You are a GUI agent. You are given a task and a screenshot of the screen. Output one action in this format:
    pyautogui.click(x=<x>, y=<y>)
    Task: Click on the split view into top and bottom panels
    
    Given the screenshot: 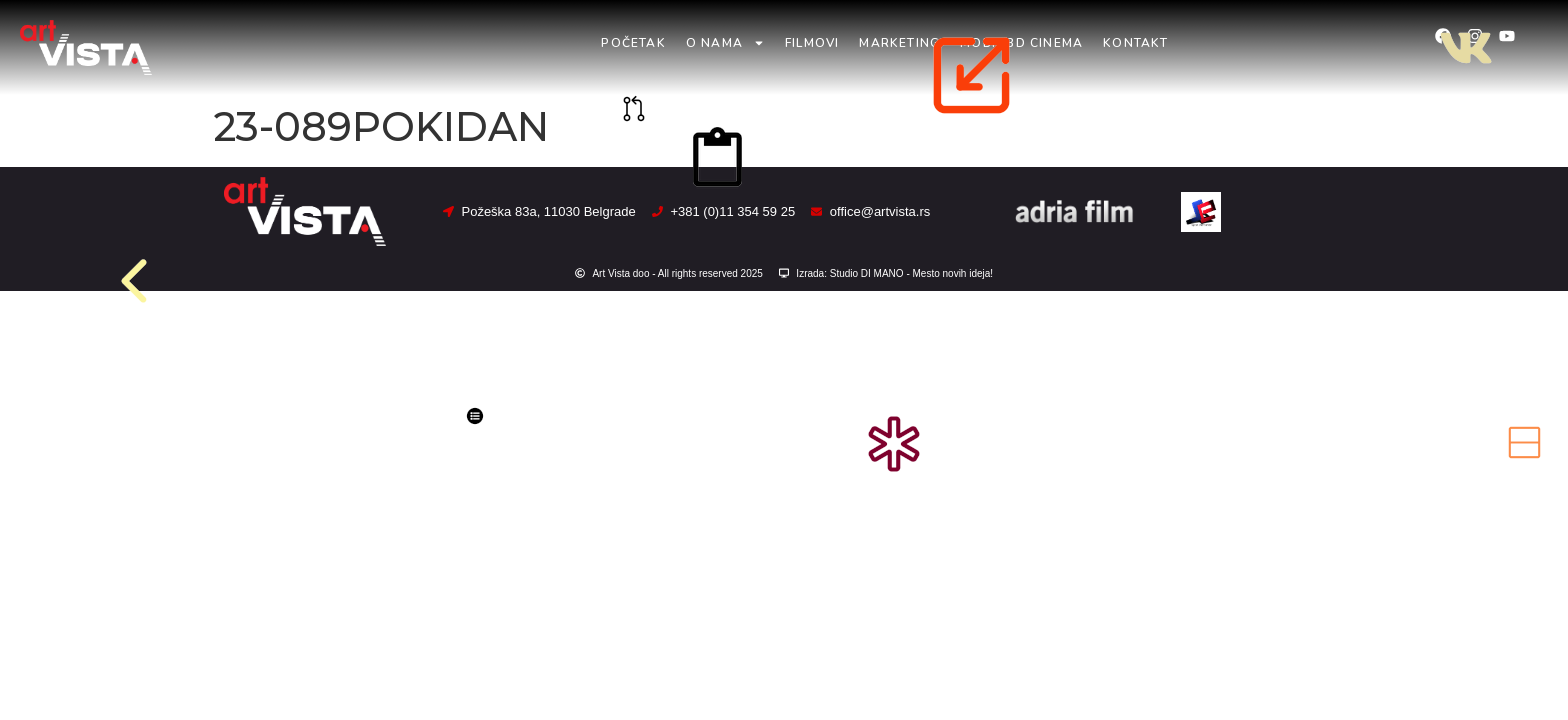 What is the action you would take?
    pyautogui.click(x=1524, y=442)
    